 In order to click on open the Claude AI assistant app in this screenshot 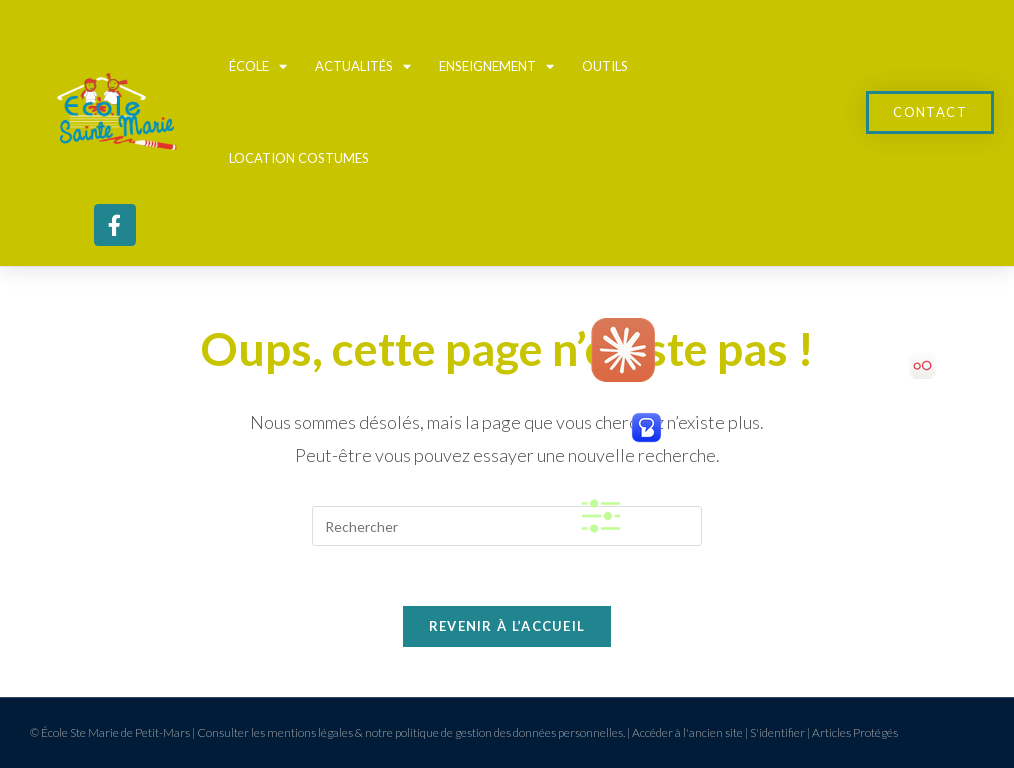, I will do `click(623, 350)`.